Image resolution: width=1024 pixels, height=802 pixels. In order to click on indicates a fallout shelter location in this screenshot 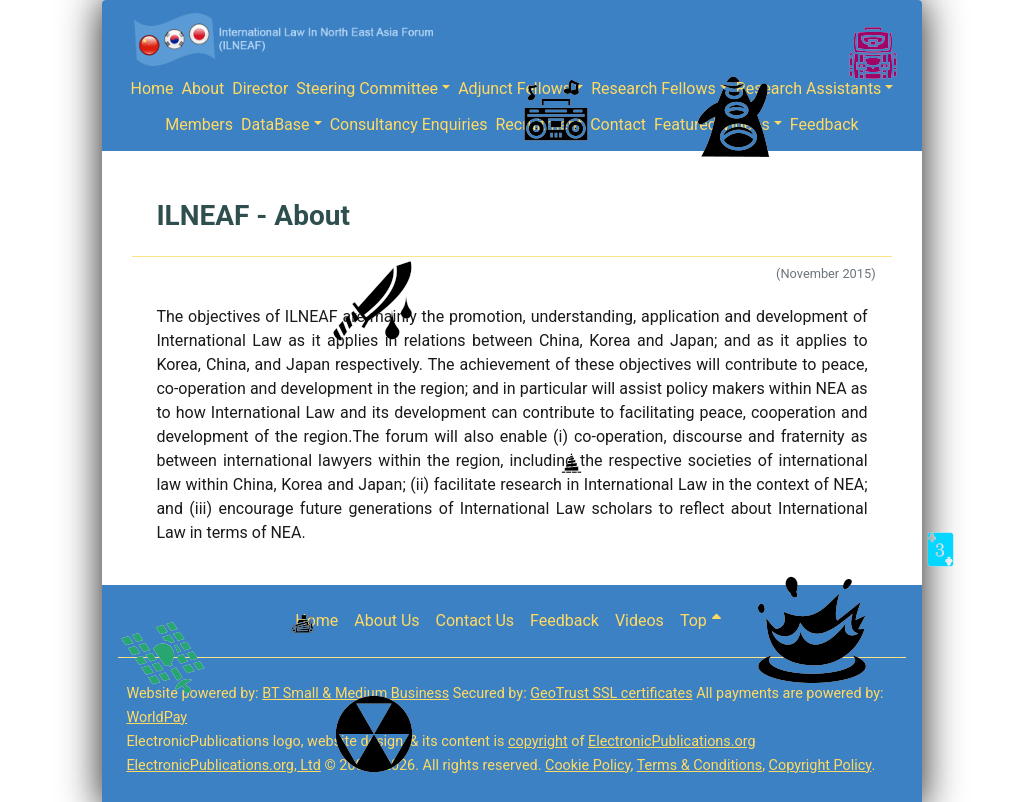, I will do `click(374, 734)`.